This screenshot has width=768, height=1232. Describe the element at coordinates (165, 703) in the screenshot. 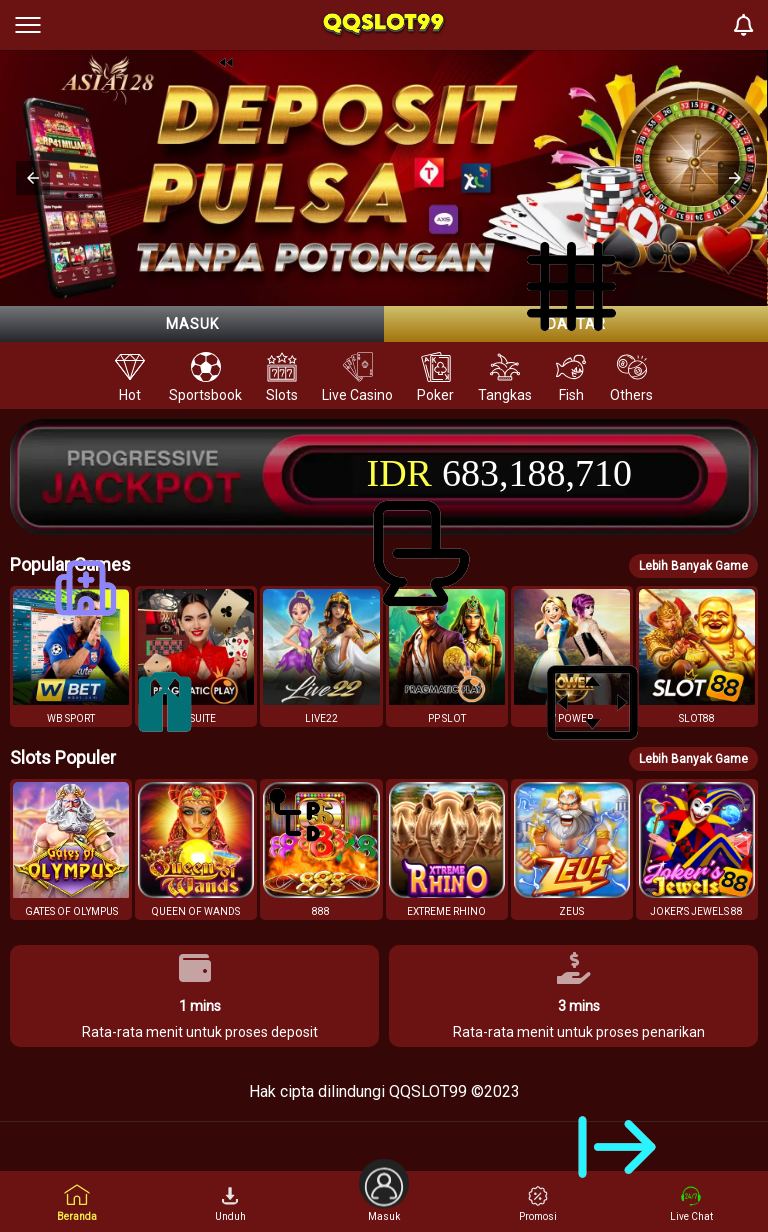

I see `view clothing or apparel items` at that location.